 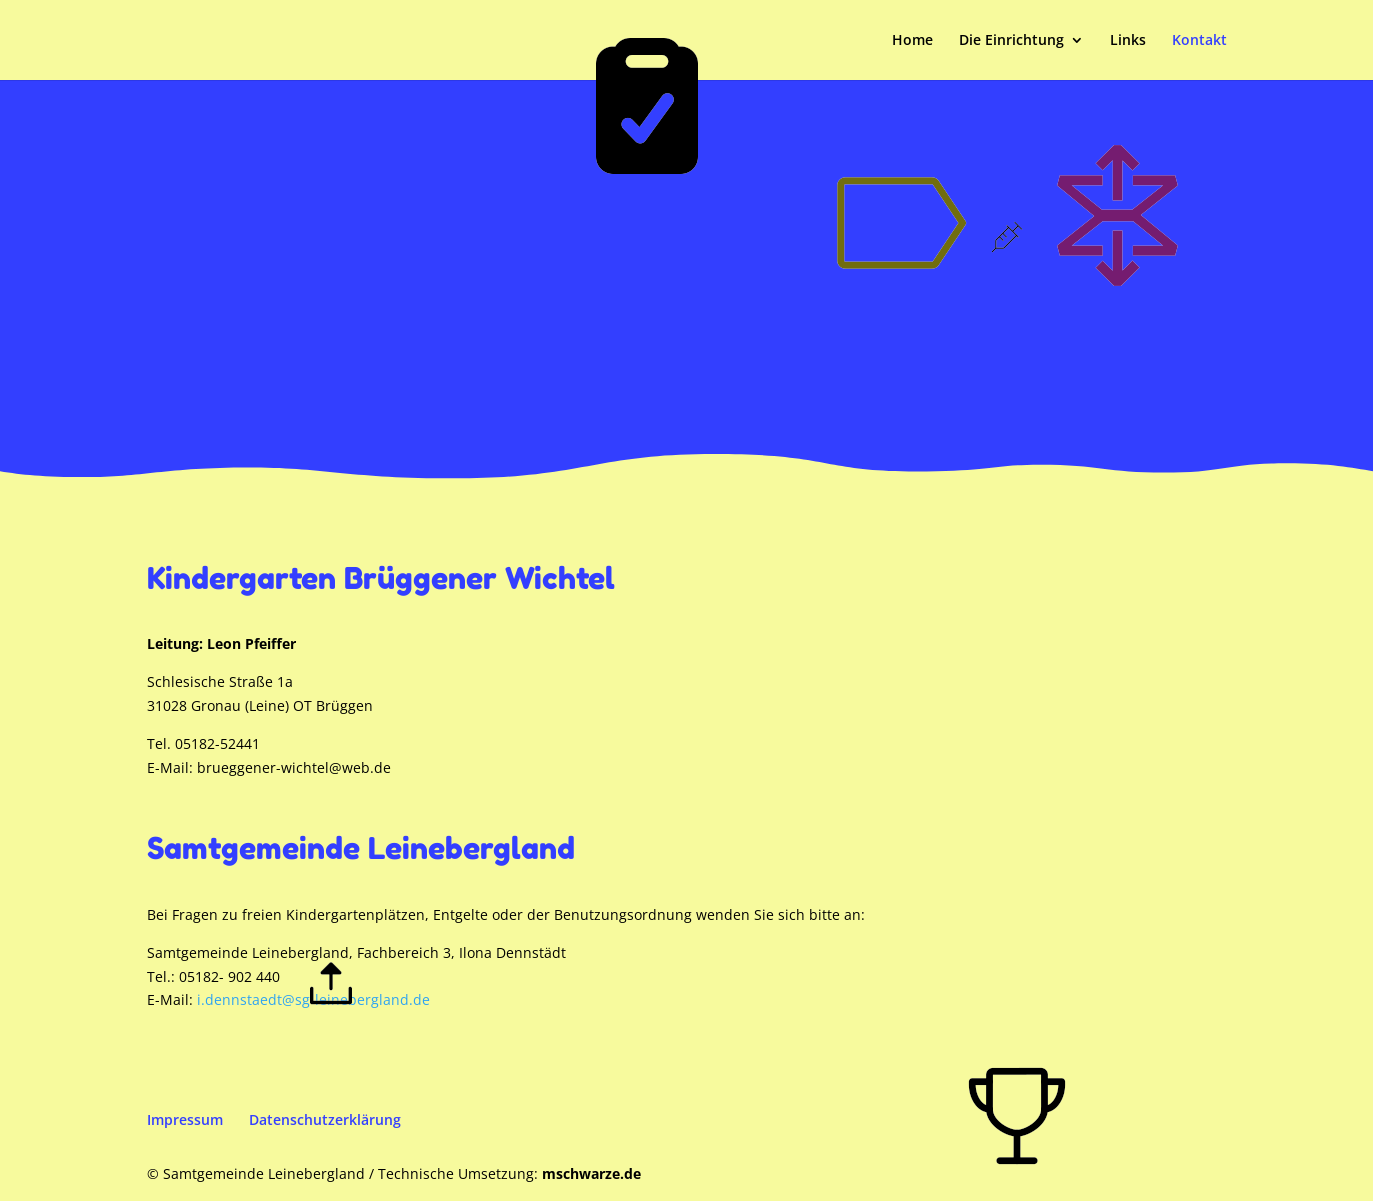 What do you see at coordinates (1007, 237) in the screenshot?
I see `access vaccination or immunization records` at bounding box center [1007, 237].